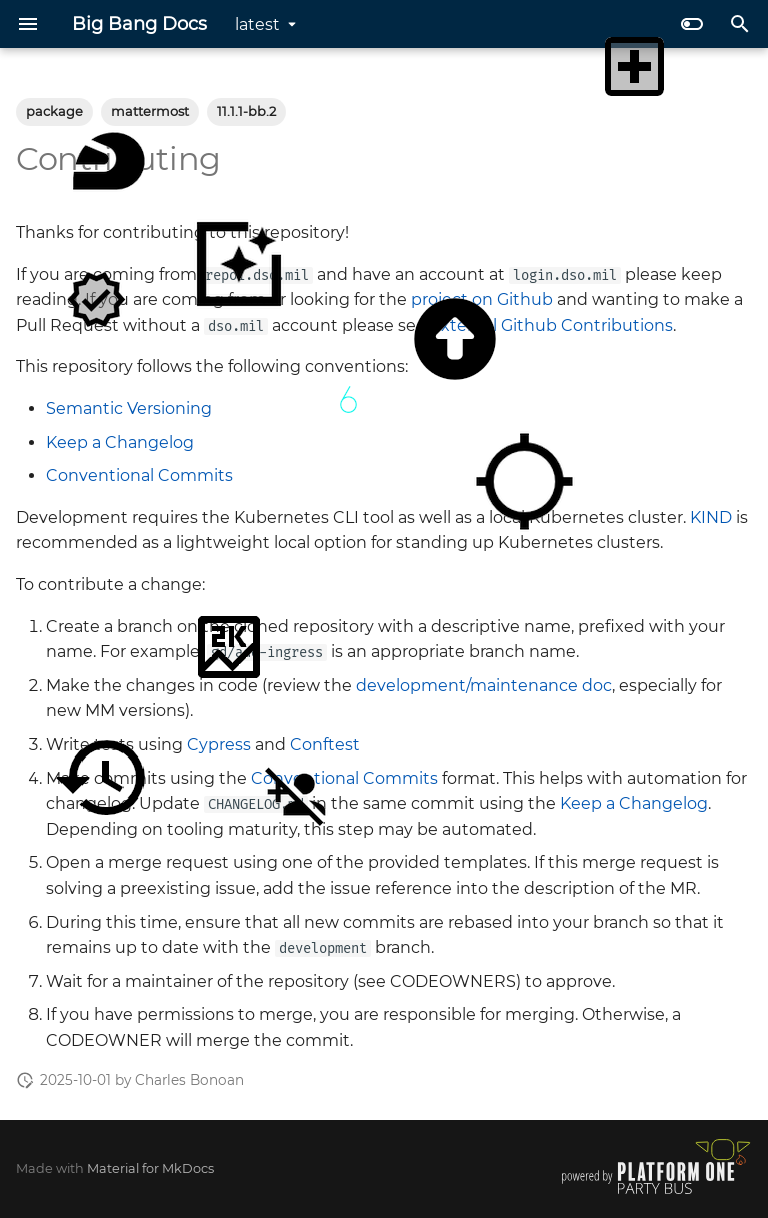 Image resolution: width=768 pixels, height=1218 pixels. Describe the element at coordinates (455, 339) in the screenshot. I see `scroll to top of page` at that location.